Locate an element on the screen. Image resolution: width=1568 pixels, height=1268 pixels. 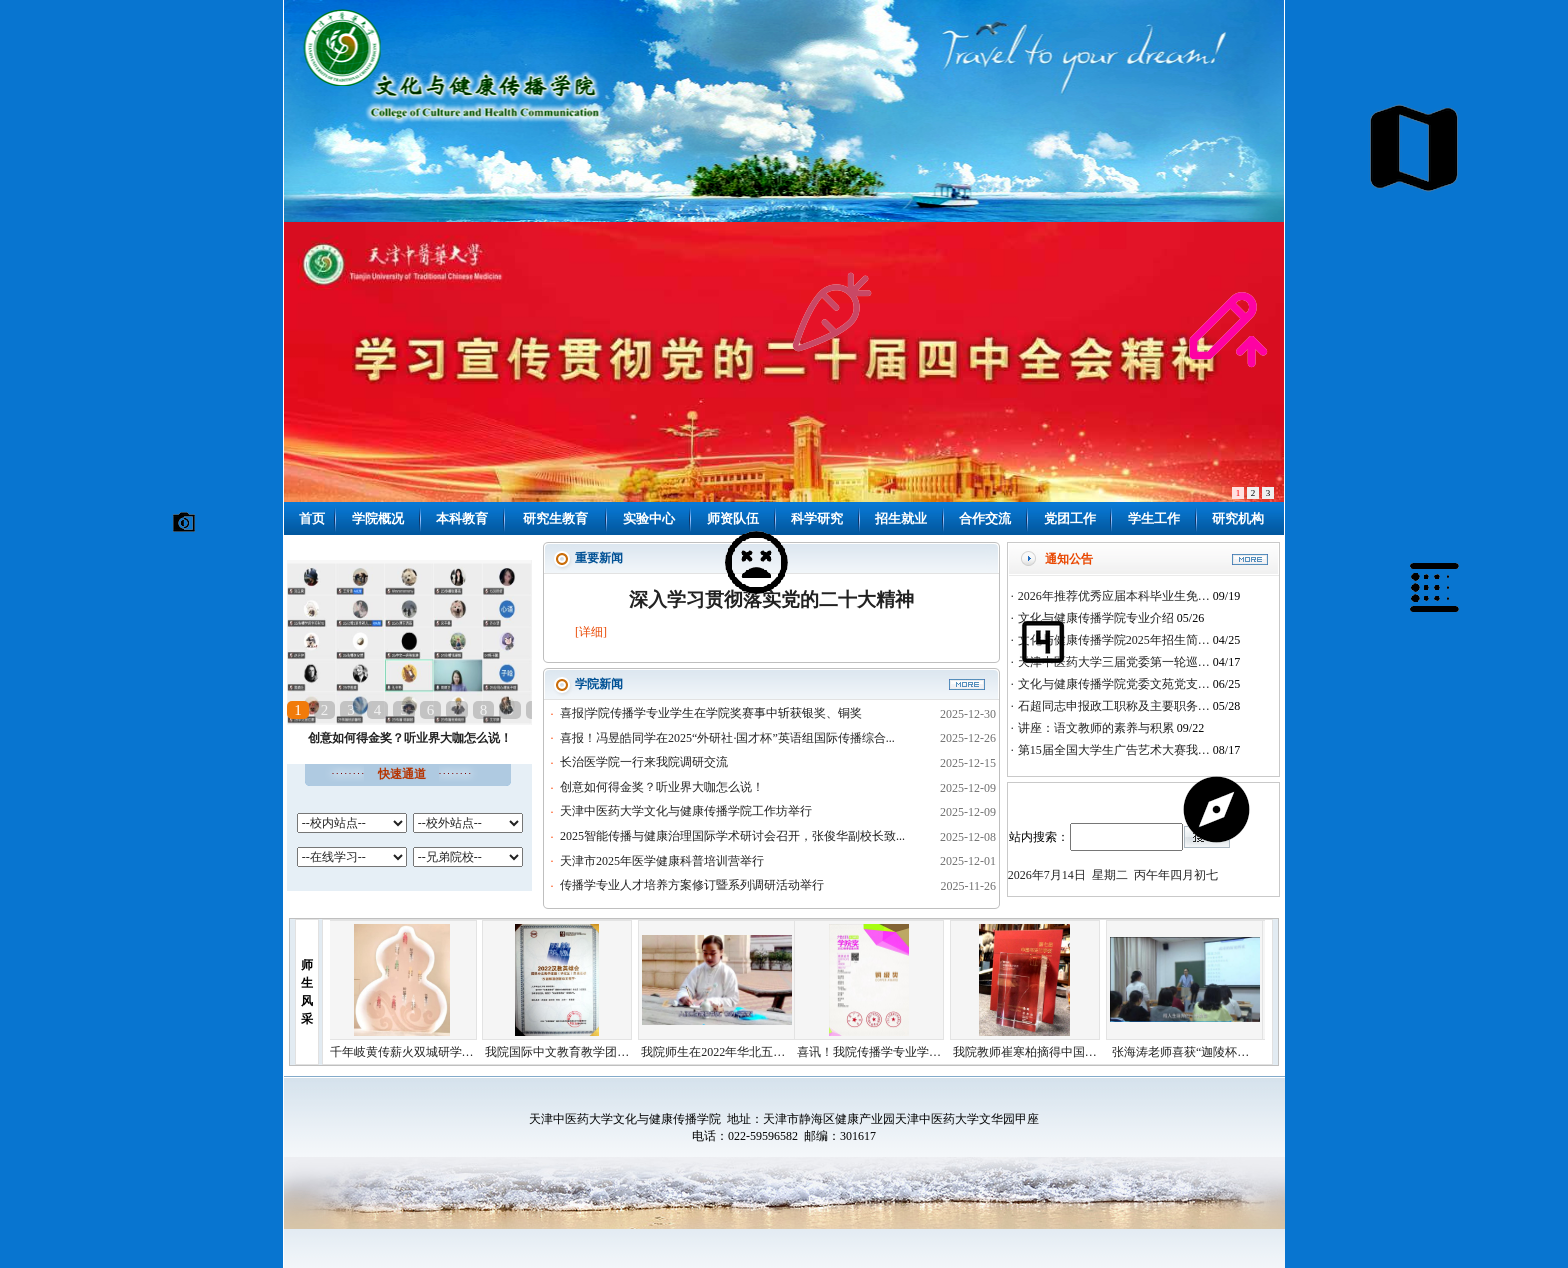
rate experience as very dissatisfied is located at coordinates (756, 562).